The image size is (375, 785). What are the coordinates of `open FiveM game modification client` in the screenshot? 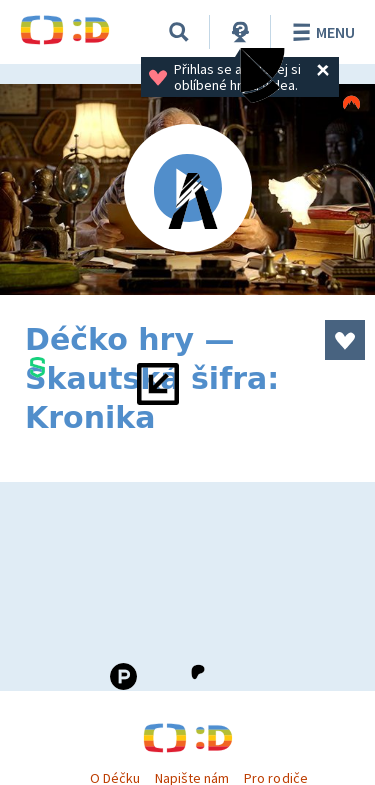 It's located at (193, 201).